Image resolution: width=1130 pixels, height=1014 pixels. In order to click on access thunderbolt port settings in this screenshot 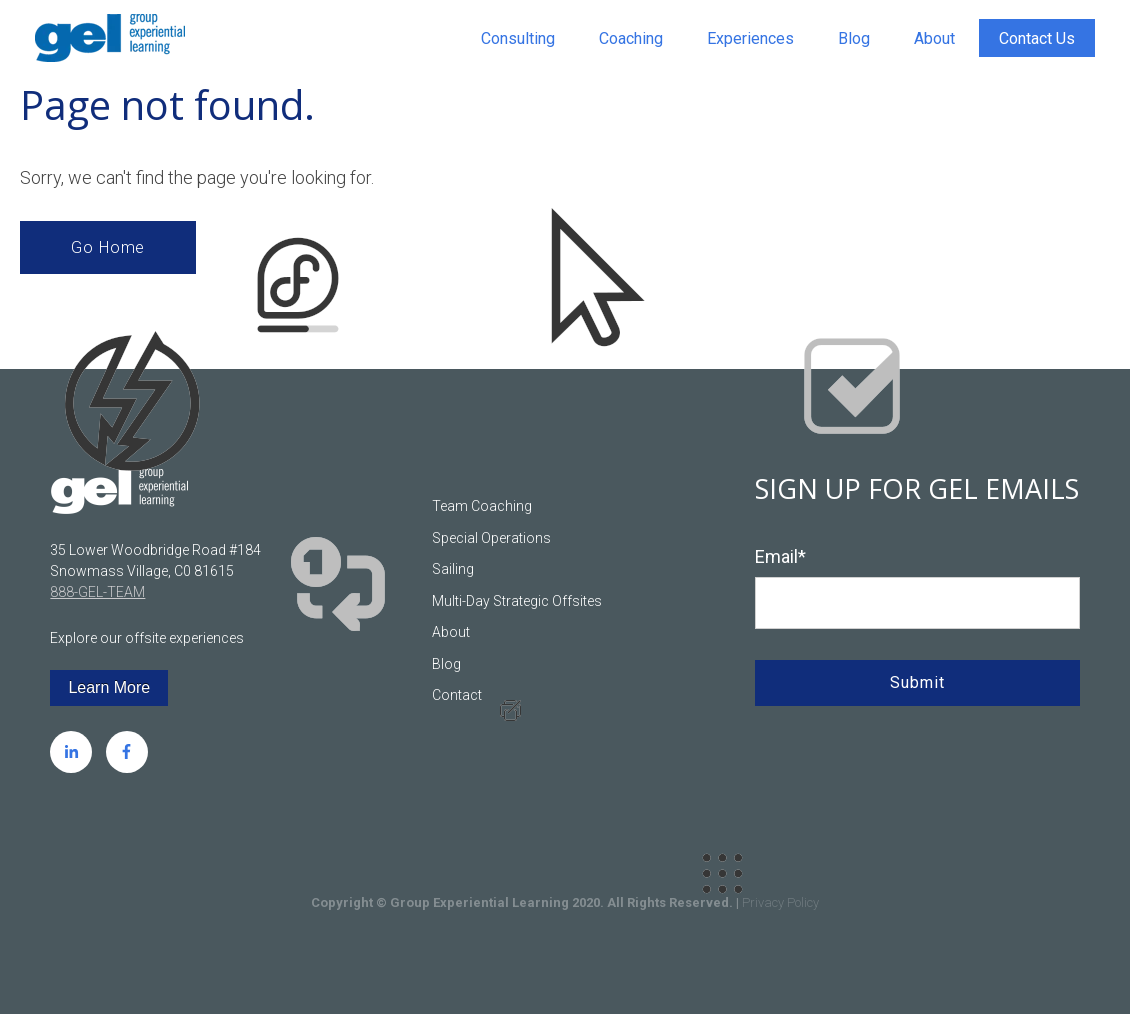, I will do `click(132, 403)`.